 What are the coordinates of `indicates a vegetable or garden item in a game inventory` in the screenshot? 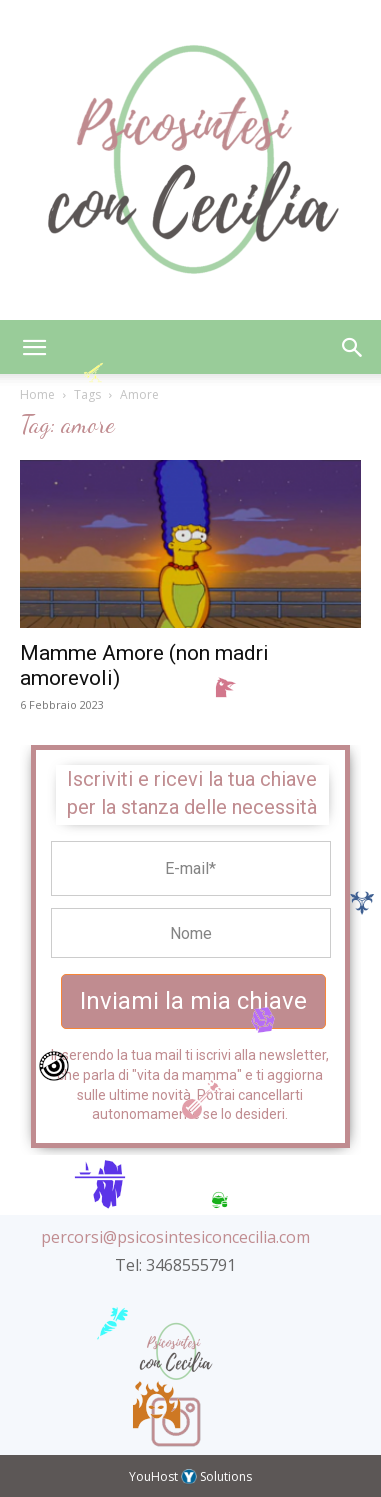 It's located at (112, 1323).